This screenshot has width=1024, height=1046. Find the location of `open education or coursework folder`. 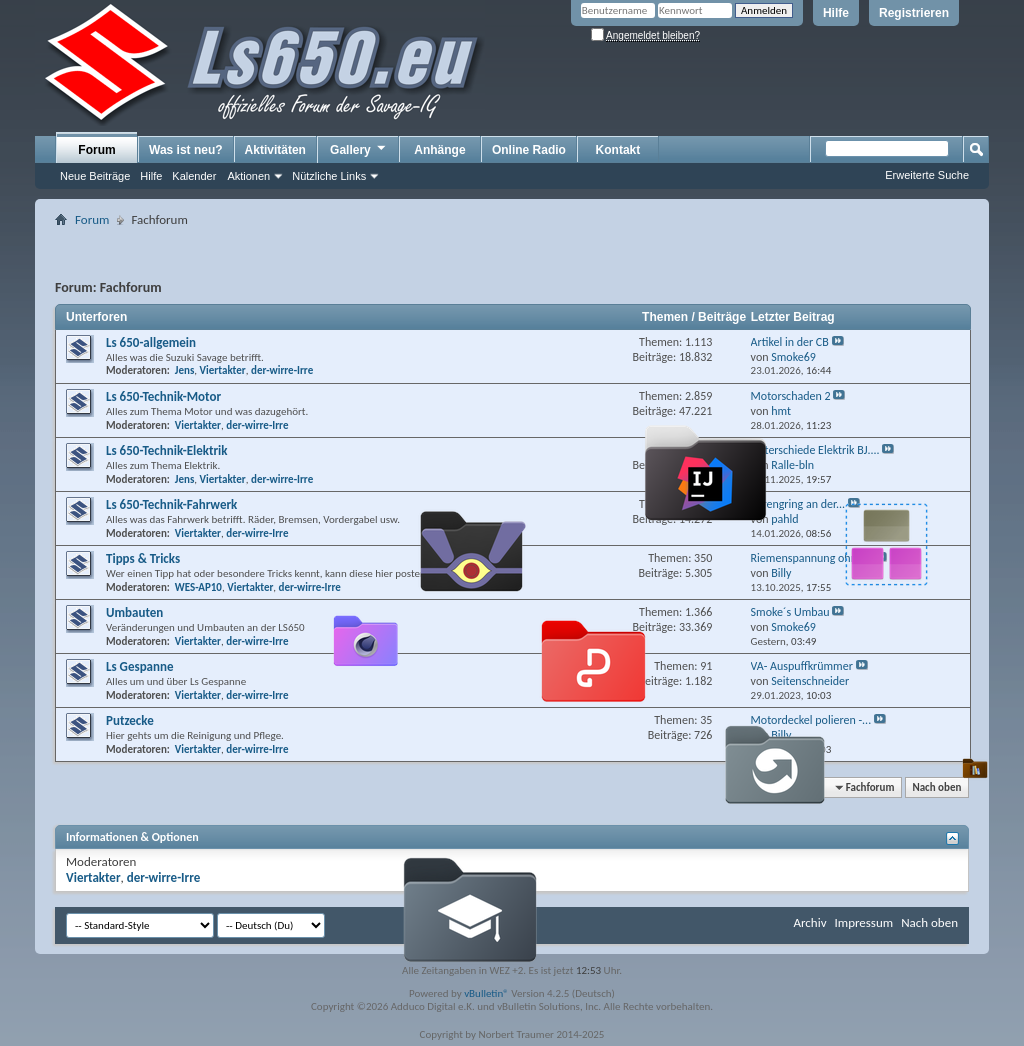

open education or coursework folder is located at coordinates (469, 913).